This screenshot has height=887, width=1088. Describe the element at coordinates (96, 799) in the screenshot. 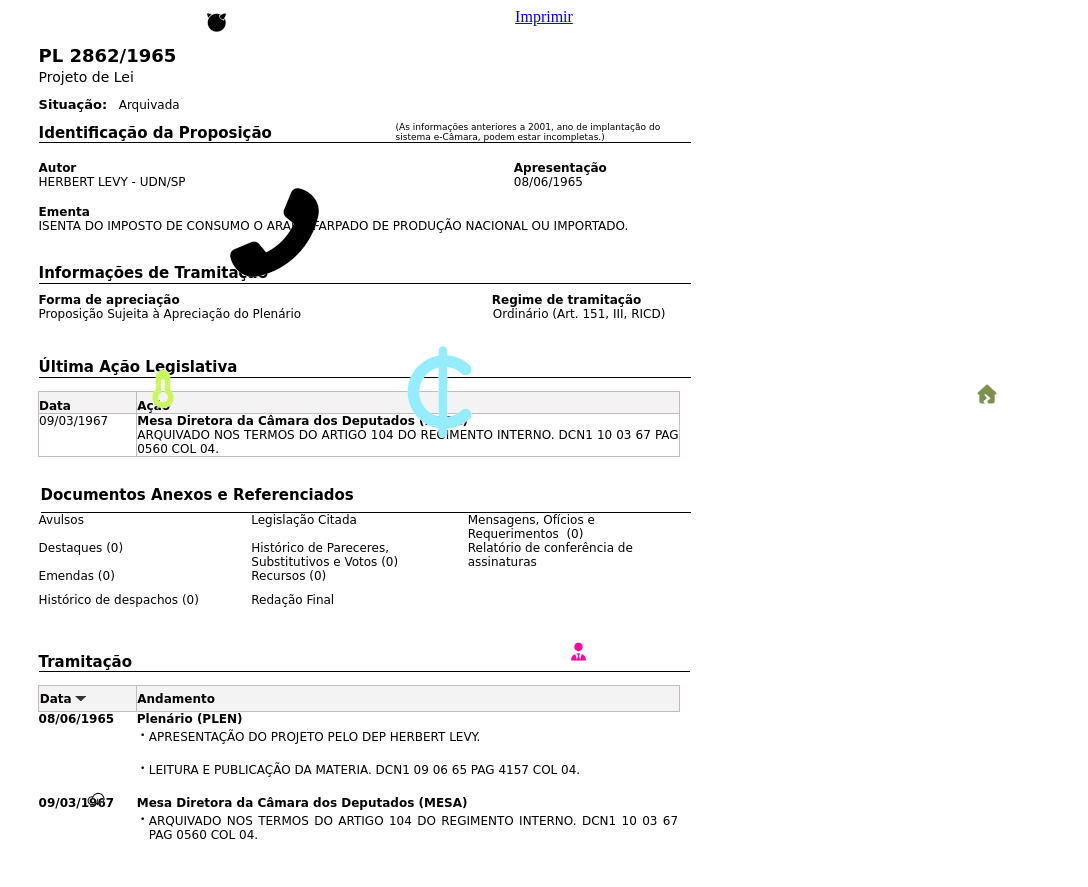

I see `download from cloud storage` at that location.